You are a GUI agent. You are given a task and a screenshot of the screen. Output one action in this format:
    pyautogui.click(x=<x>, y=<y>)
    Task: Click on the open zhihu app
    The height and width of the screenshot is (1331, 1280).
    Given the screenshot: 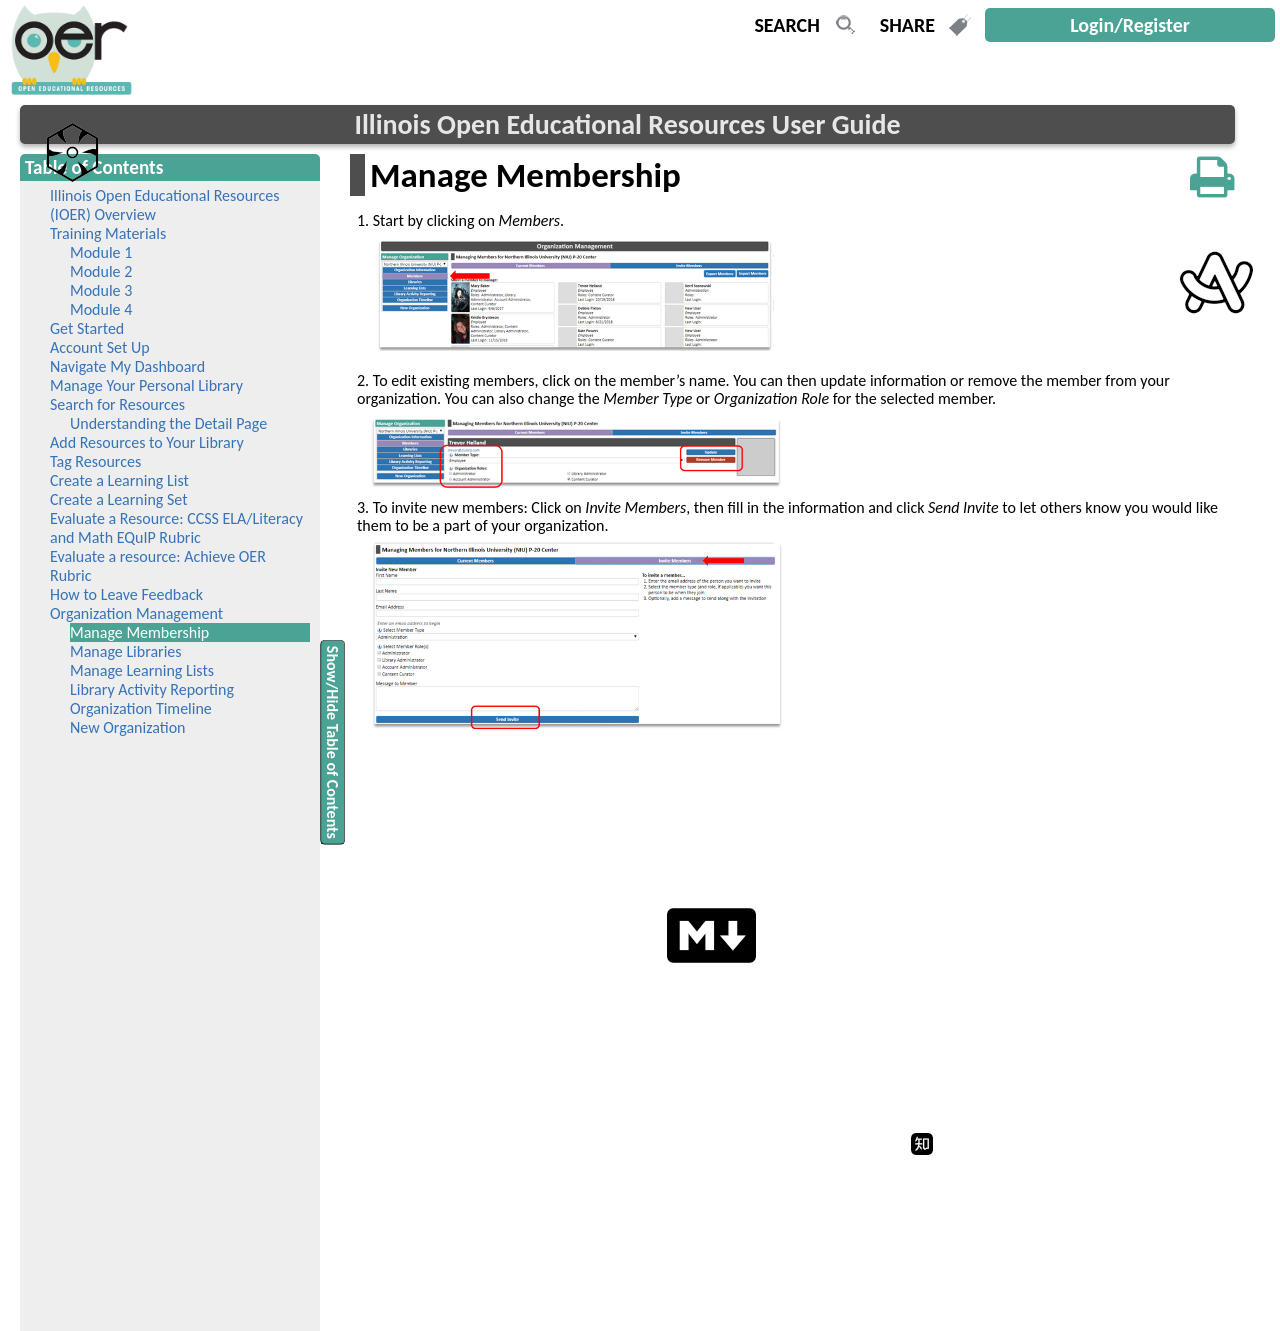 What is the action you would take?
    pyautogui.click(x=922, y=1144)
    